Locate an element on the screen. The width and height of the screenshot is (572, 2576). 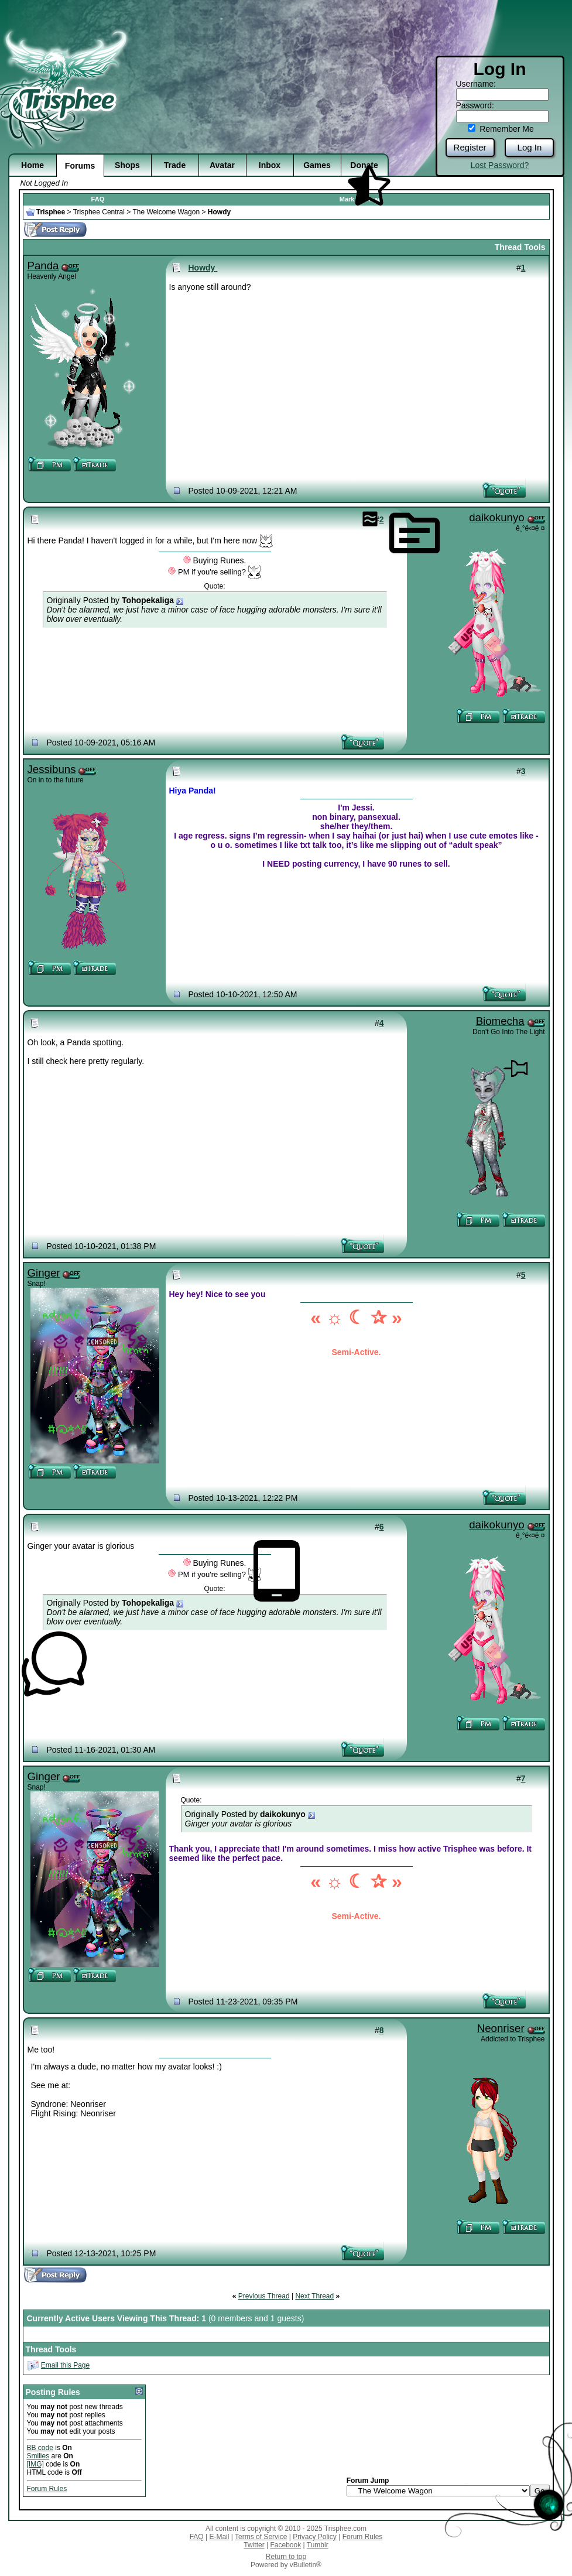
indicates approximate or estimated value is located at coordinates (370, 519).